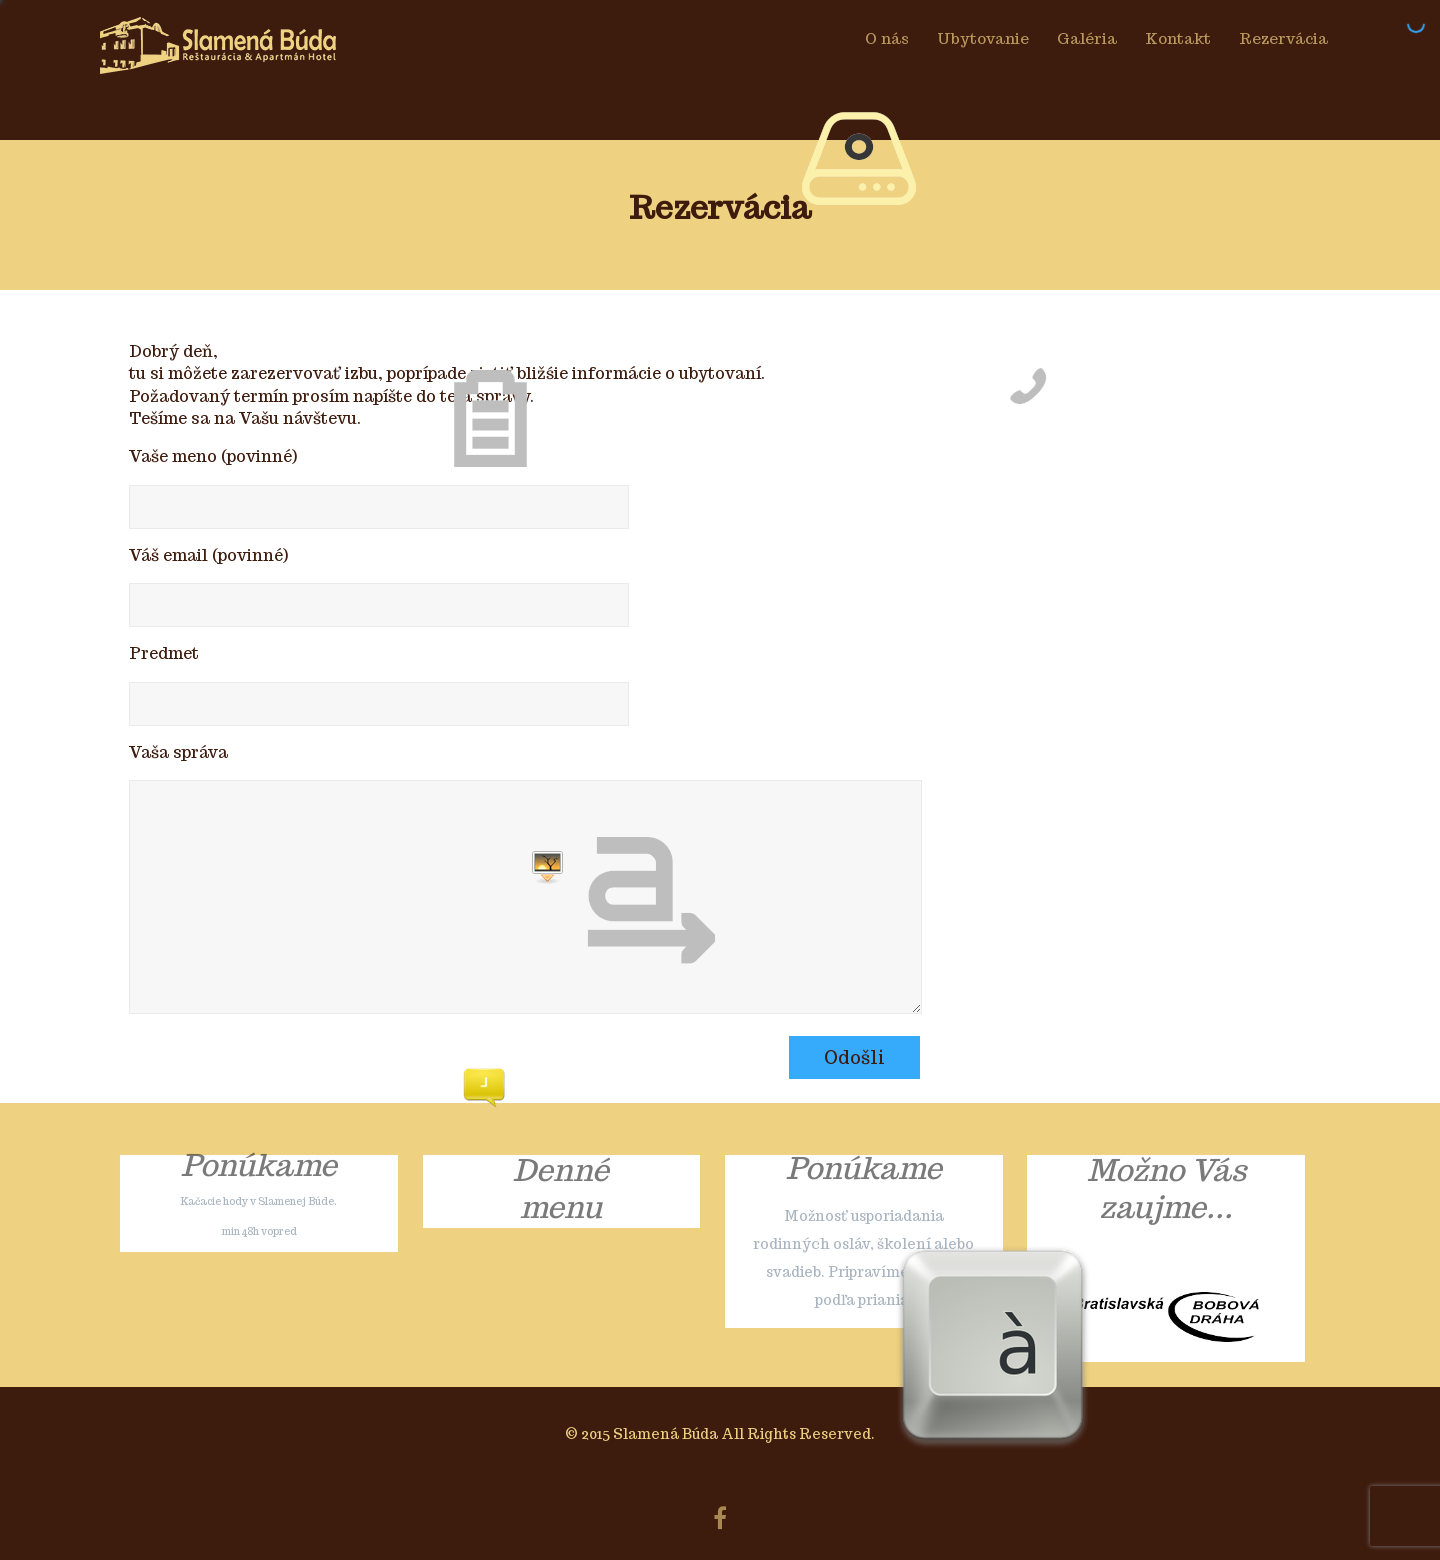 The width and height of the screenshot is (1440, 1560). I want to click on set text direction to left-to-right, so click(647, 904).